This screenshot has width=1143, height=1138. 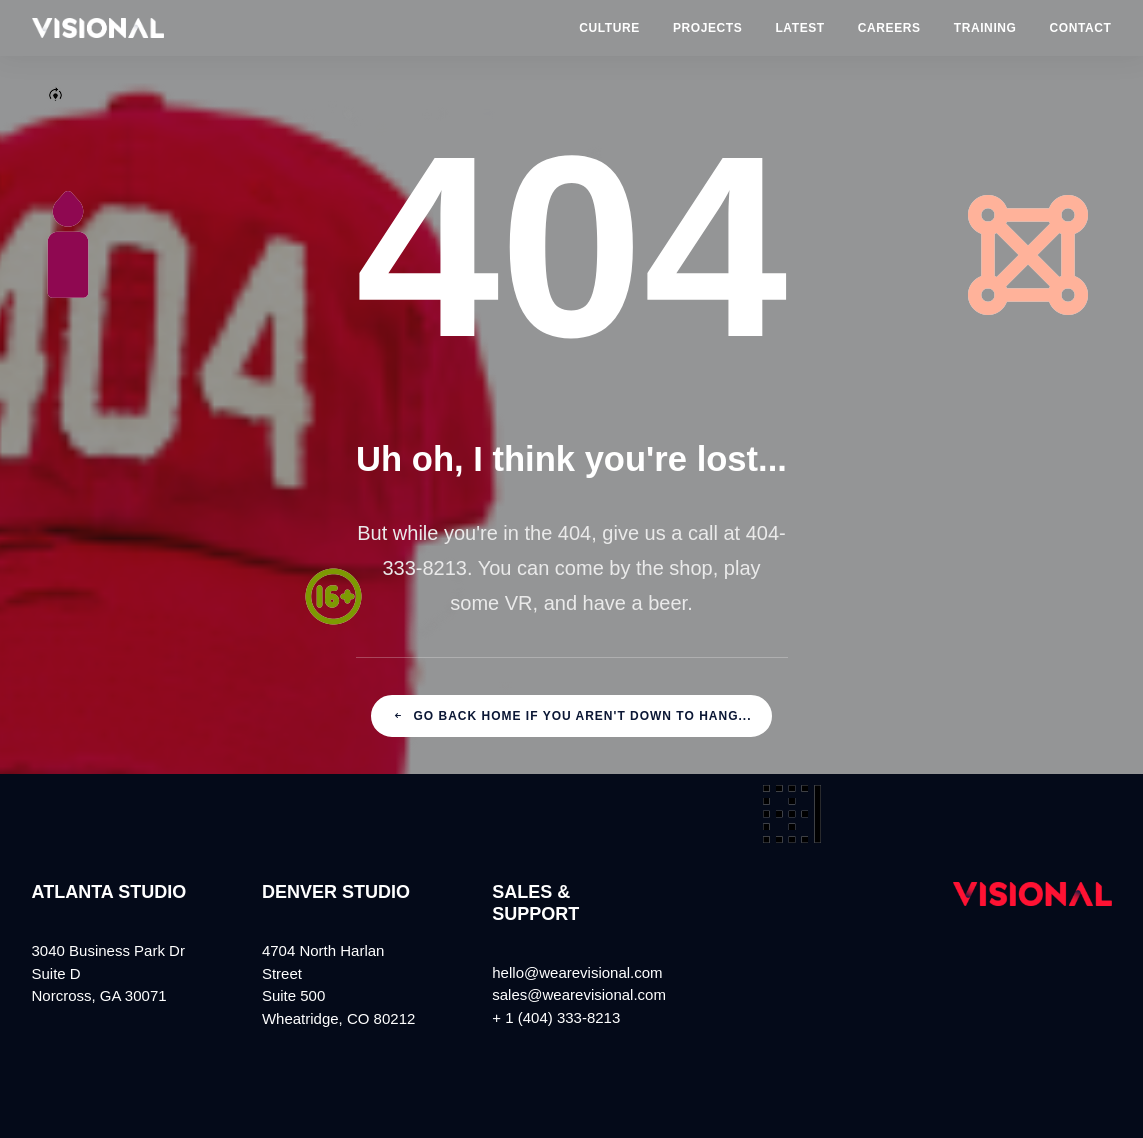 What do you see at coordinates (792, 814) in the screenshot?
I see `apply border to the right side of a cell or element` at bounding box center [792, 814].